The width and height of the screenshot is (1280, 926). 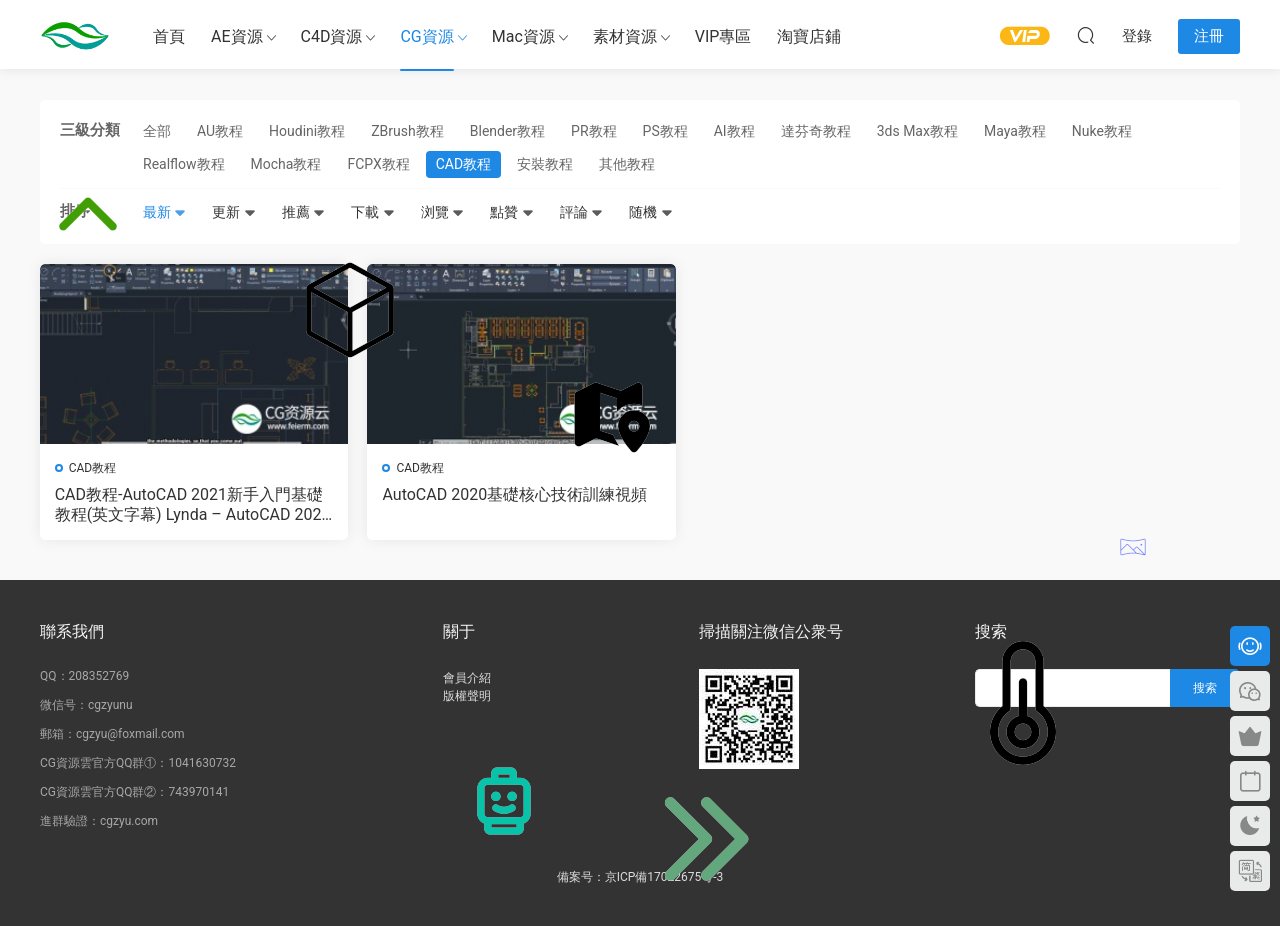 I want to click on lego or block-style avatar icon, so click(x=504, y=801).